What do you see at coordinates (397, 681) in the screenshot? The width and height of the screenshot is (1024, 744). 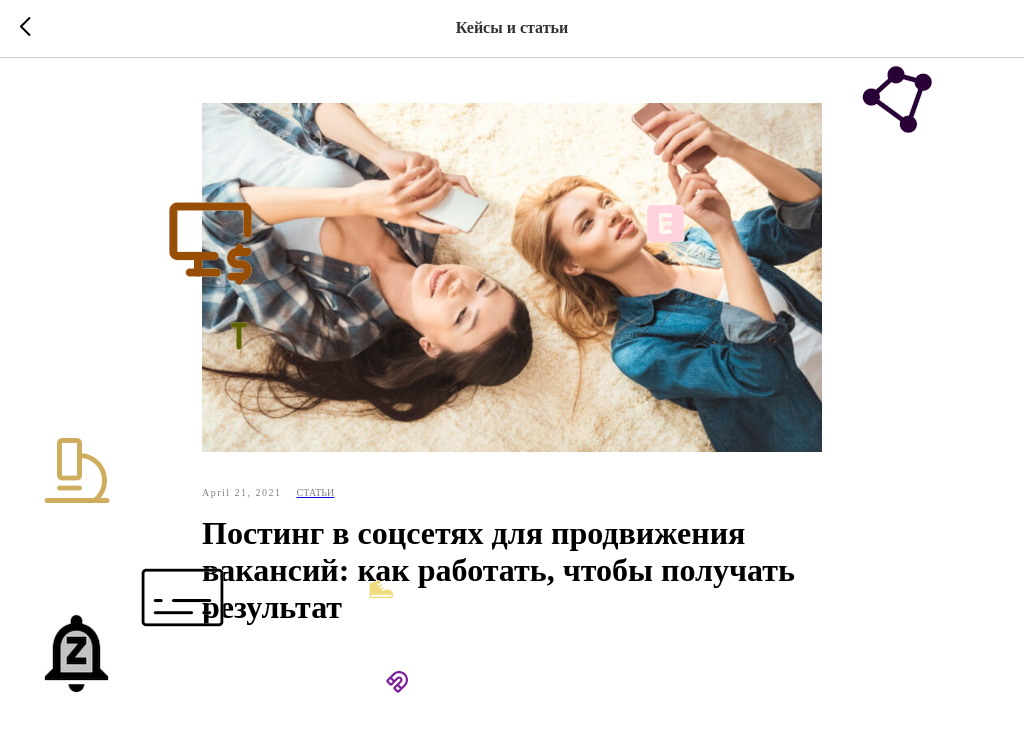 I see `activate magnetic snap or alignment tool` at bounding box center [397, 681].